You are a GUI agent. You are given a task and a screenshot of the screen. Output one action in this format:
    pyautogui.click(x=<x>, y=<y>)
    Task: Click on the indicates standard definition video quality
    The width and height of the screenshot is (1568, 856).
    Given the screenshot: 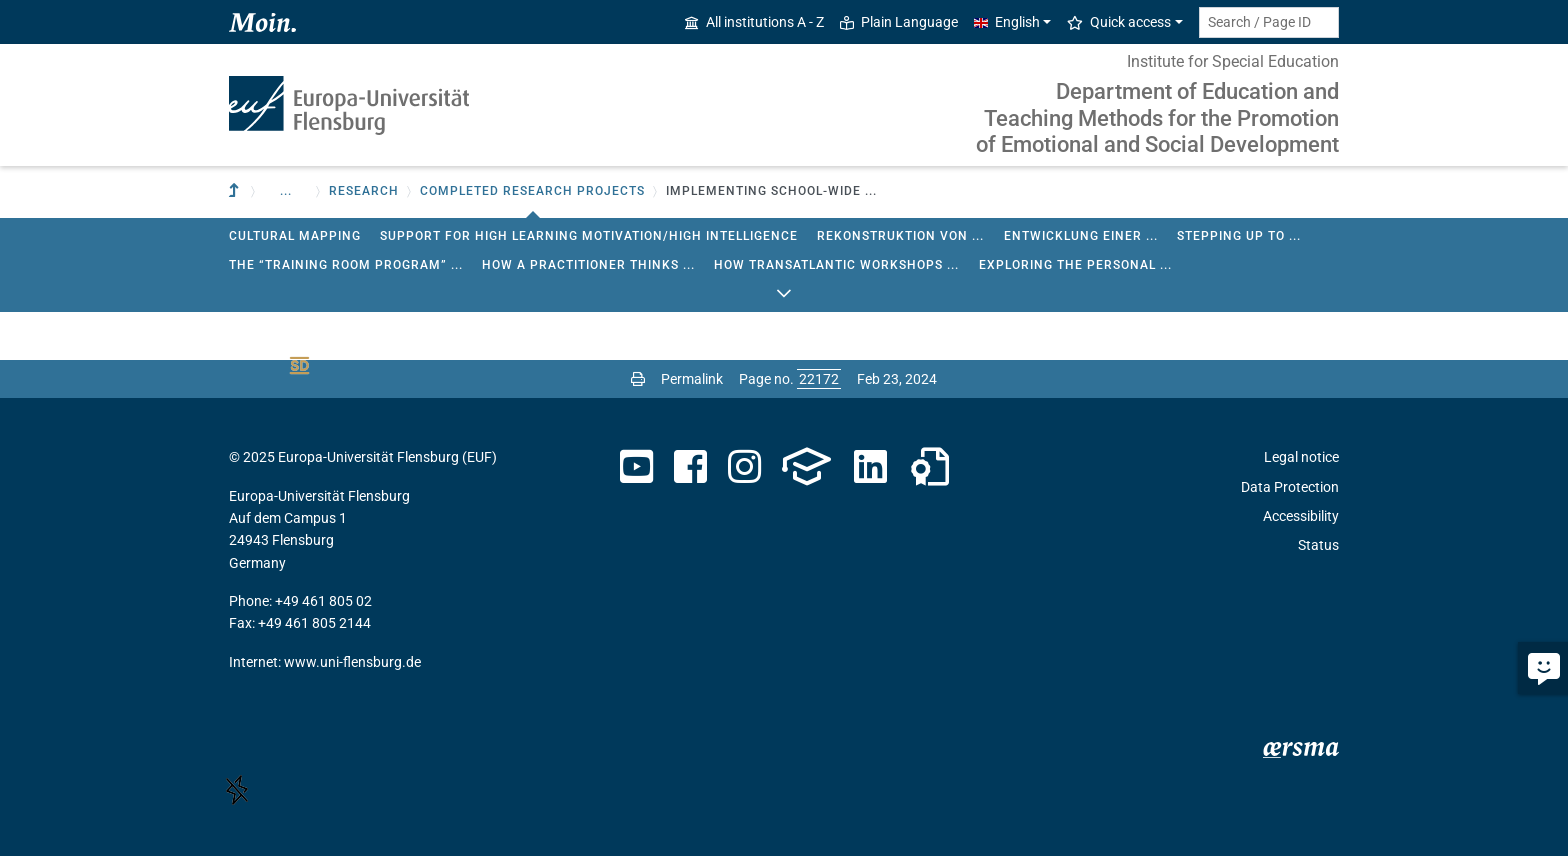 What is the action you would take?
    pyautogui.click(x=299, y=365)
    